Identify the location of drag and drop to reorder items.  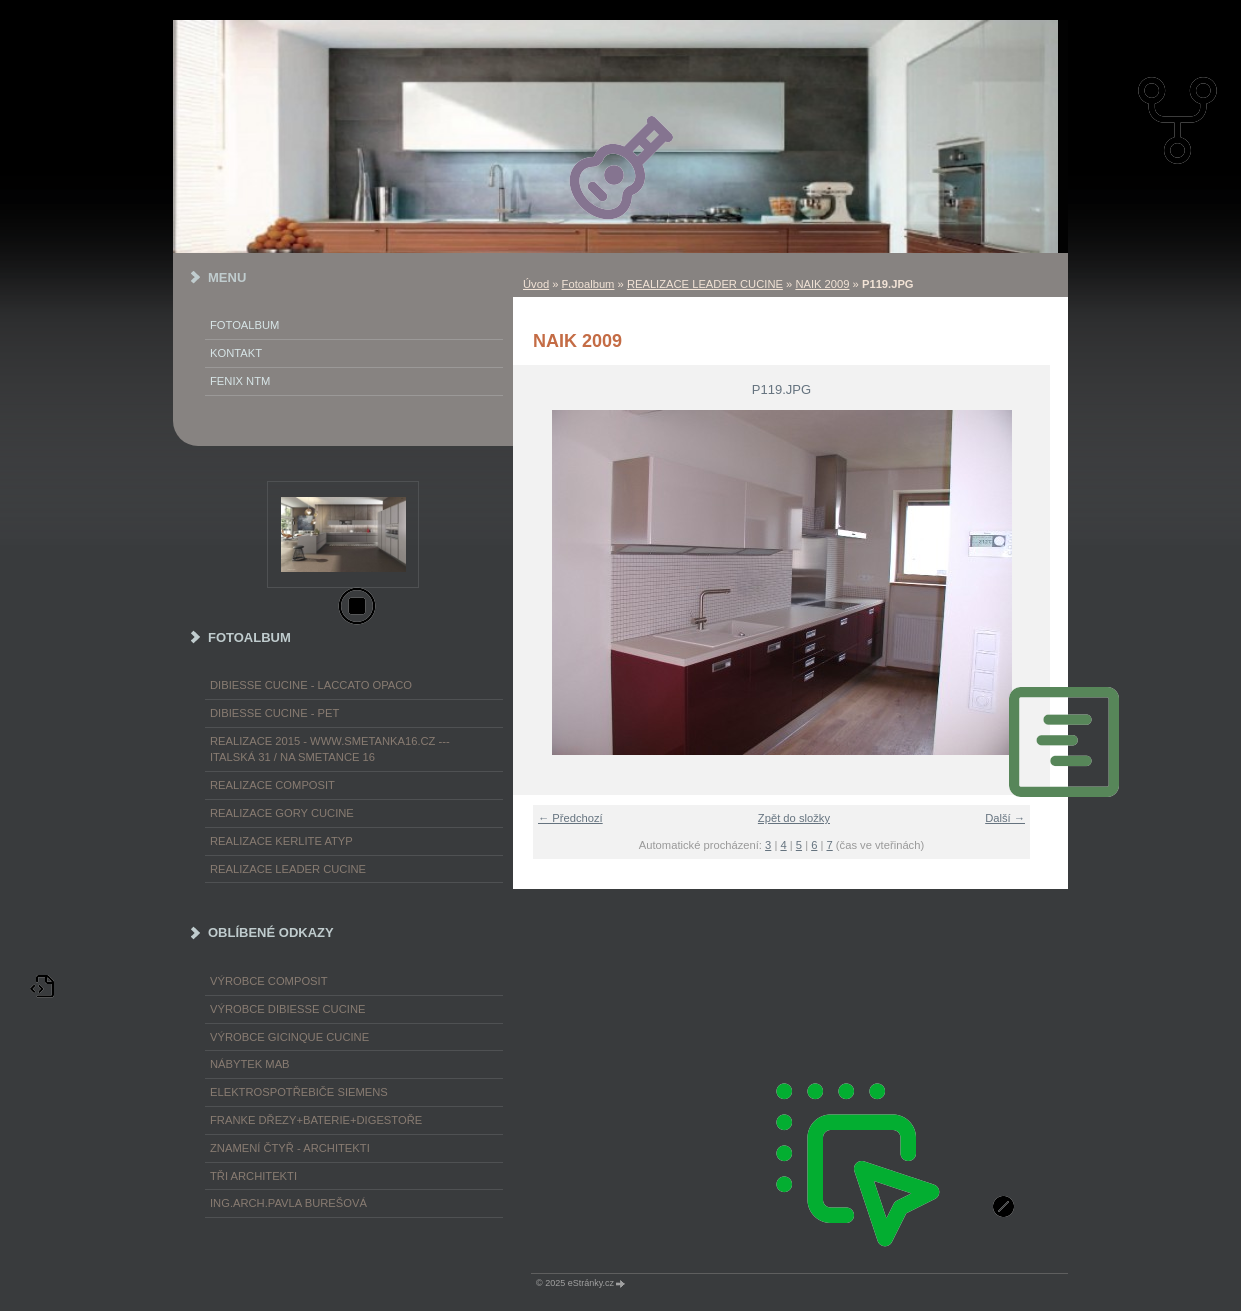
(854, 1161).